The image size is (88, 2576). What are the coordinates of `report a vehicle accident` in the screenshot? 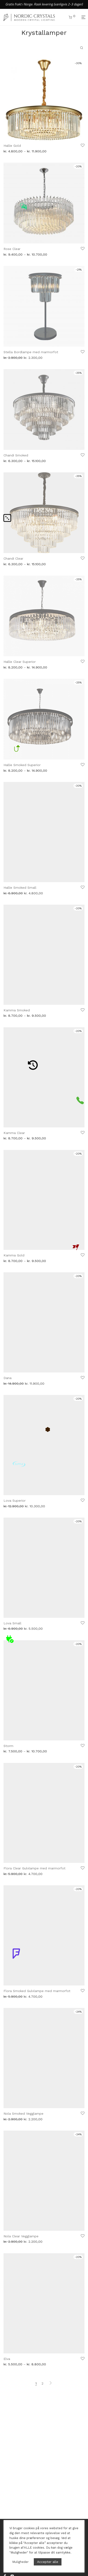 It's located at (23, 206).